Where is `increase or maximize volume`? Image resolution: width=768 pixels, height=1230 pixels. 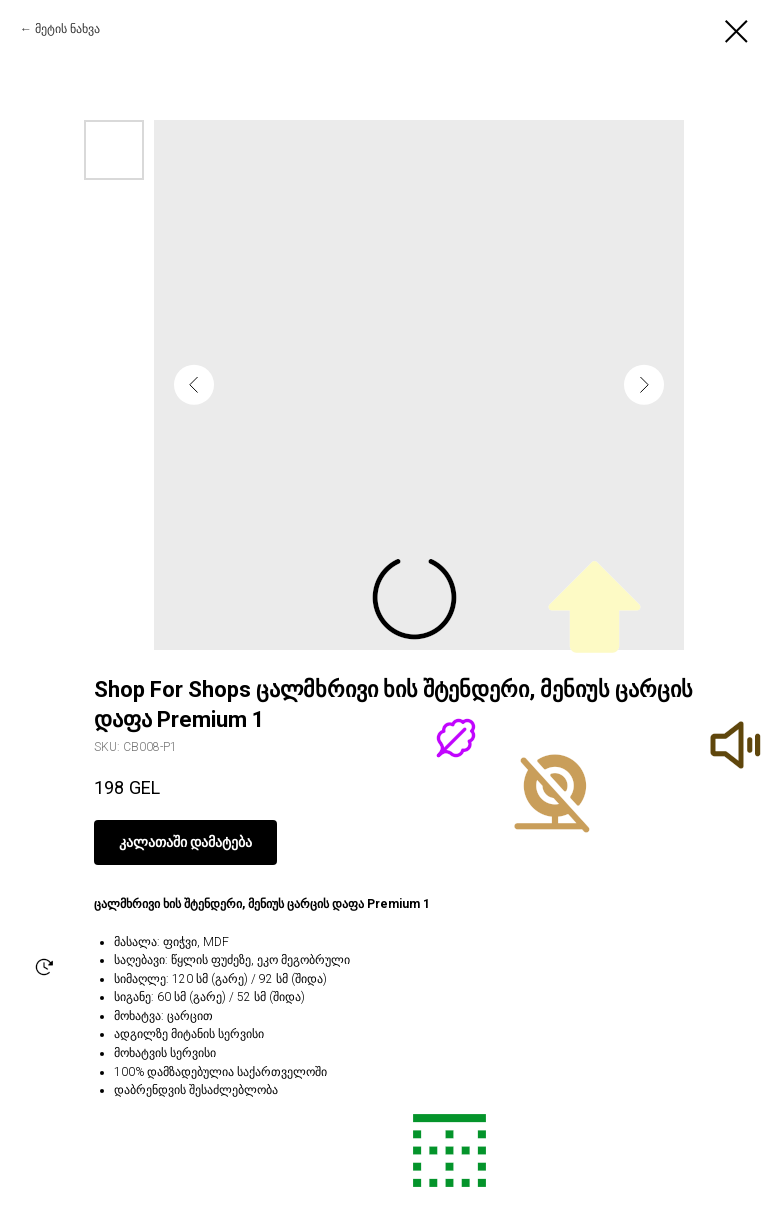 increase or maximize volume is located at coordinates (734, 745).